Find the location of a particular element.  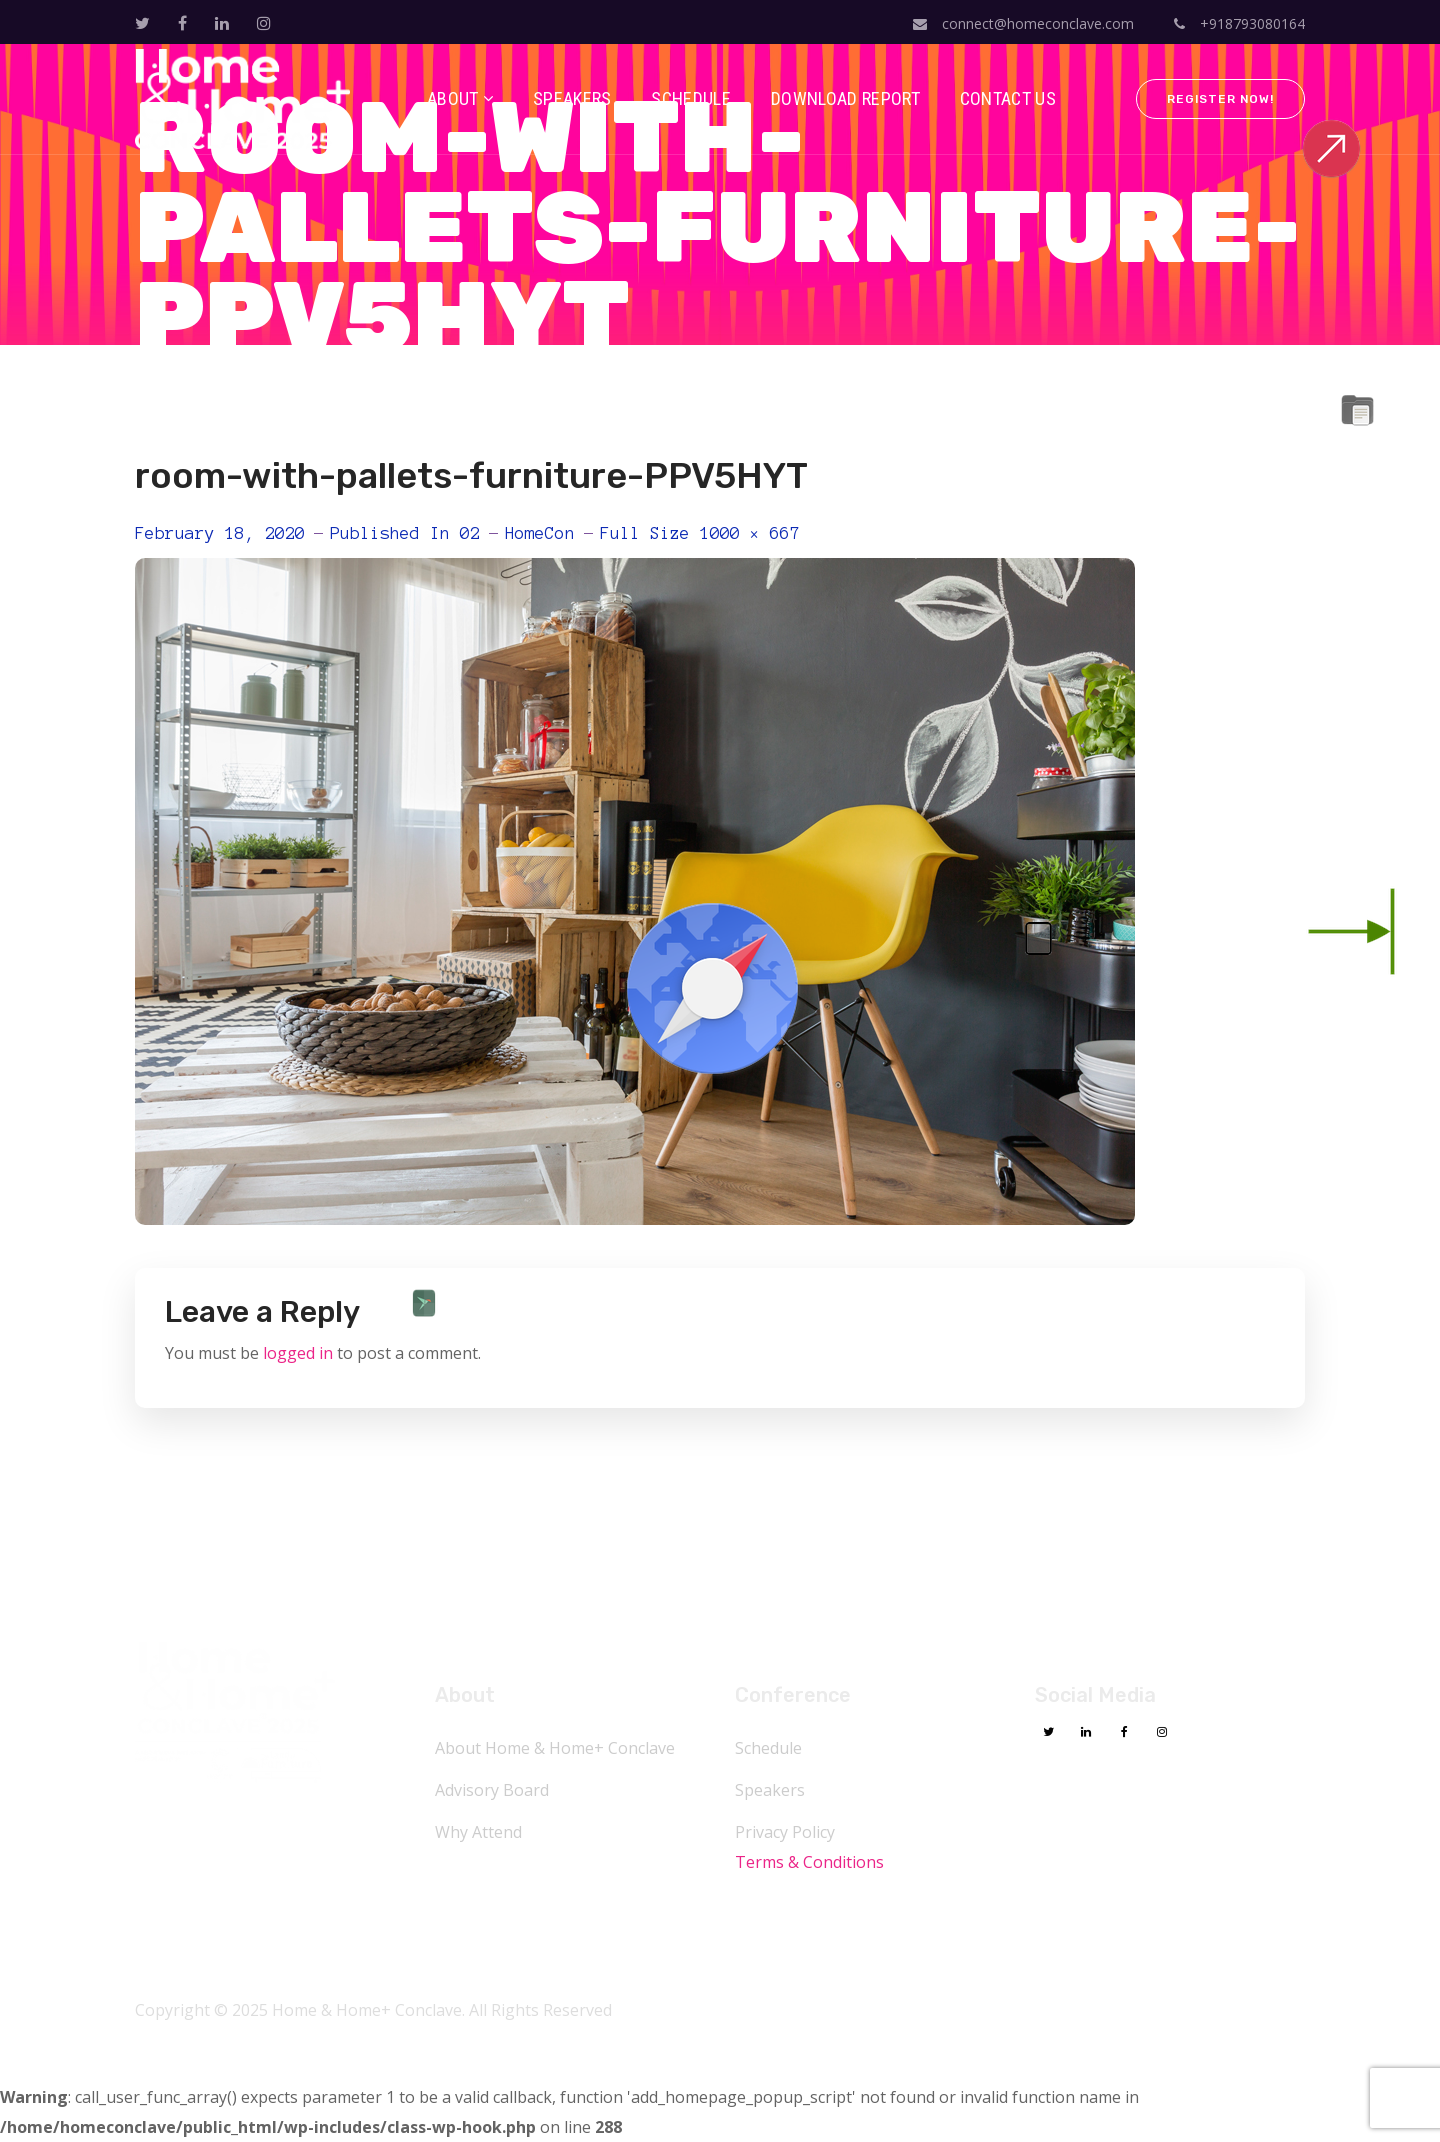

indicates a symbolic link or shortcut to another file is located at coordinates (1331, 148).